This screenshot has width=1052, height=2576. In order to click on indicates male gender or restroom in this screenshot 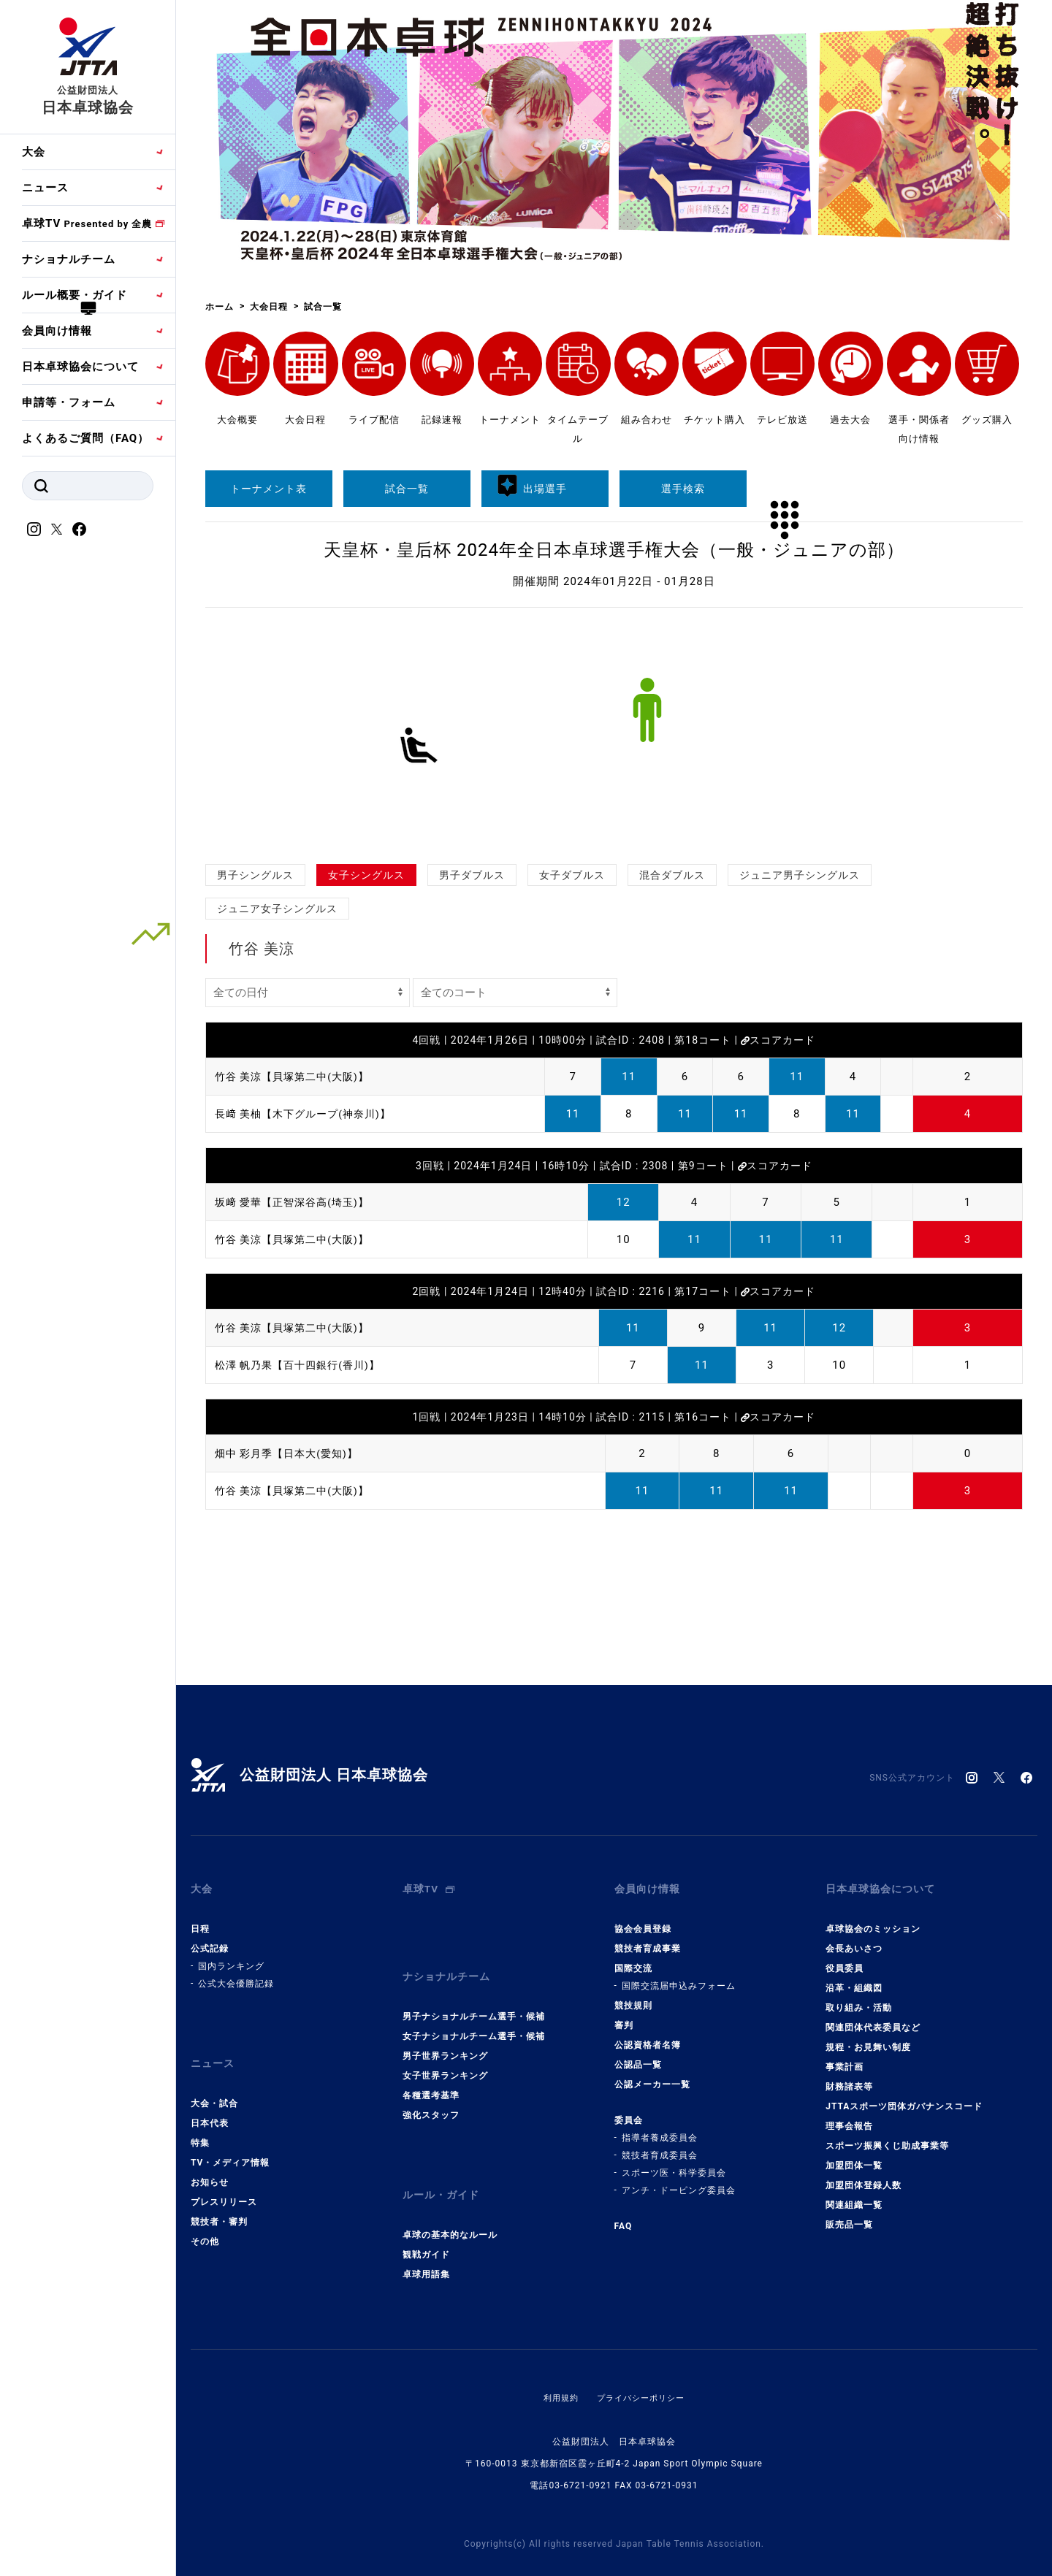, I will do `click(647, 710)`.